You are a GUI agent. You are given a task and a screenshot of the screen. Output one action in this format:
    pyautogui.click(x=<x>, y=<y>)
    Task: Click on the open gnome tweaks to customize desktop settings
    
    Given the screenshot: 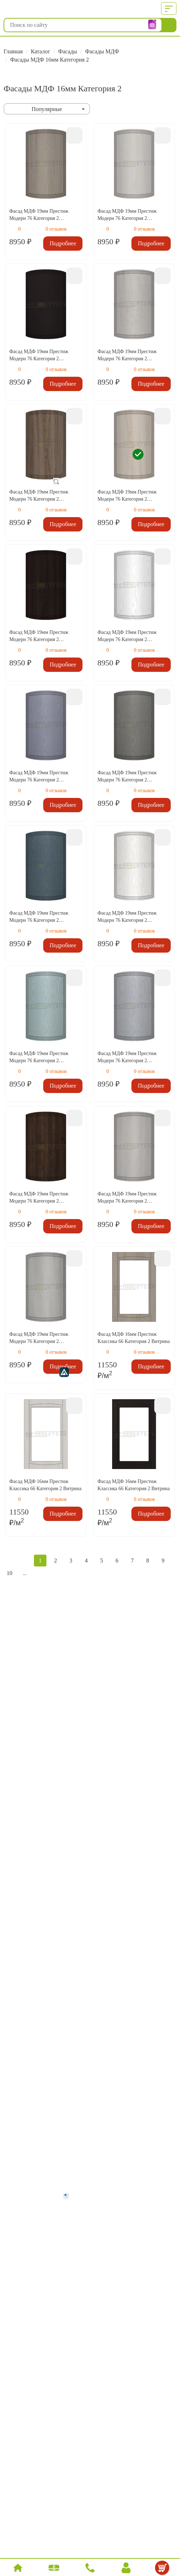 What is the action you would take?
    pyautogui.click(x=66, y=2196)
    